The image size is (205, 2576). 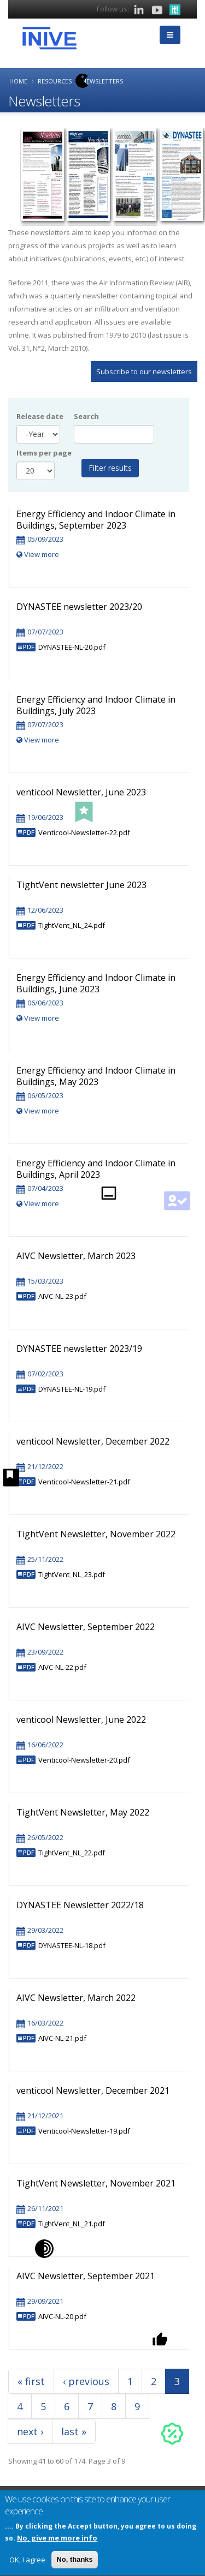 What do you see at coordinates (177, 1201) in the screenshot?
I see `verified ID or pass accepted` at bounding box center [177, 1201].